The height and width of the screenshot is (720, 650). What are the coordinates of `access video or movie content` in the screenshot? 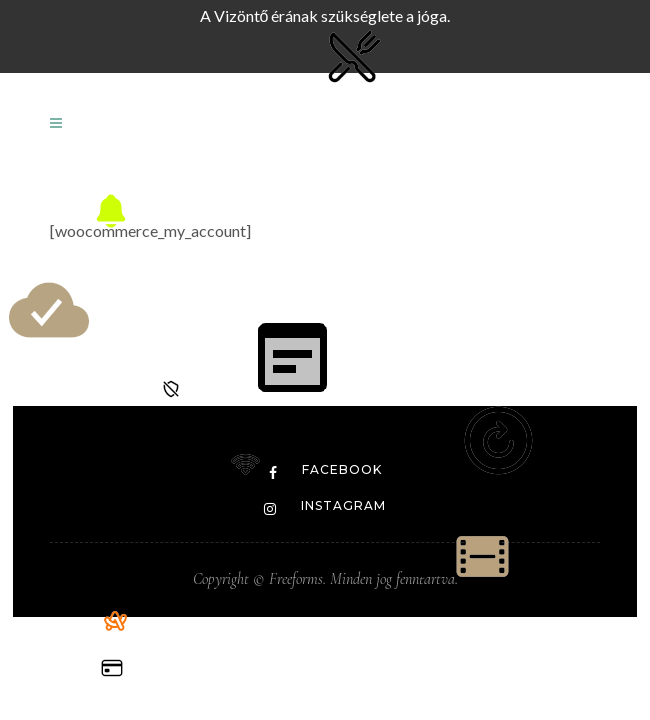 It's located at (482, 556).